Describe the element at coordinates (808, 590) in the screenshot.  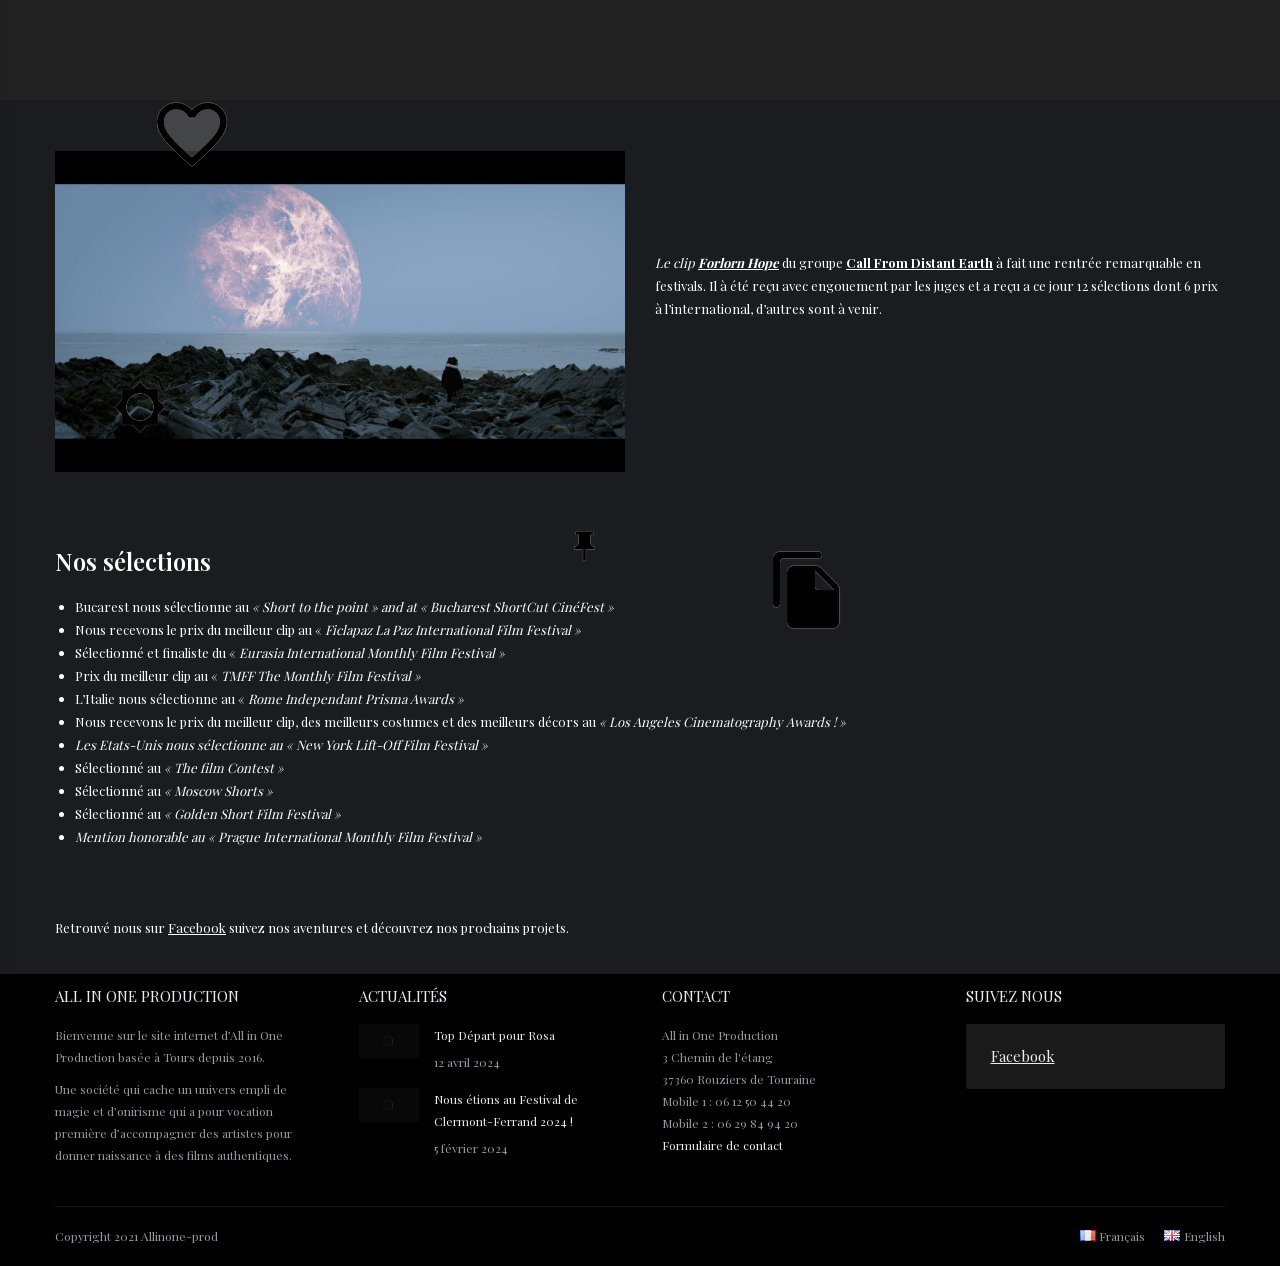
I see `copy file to clipboard` at that location.